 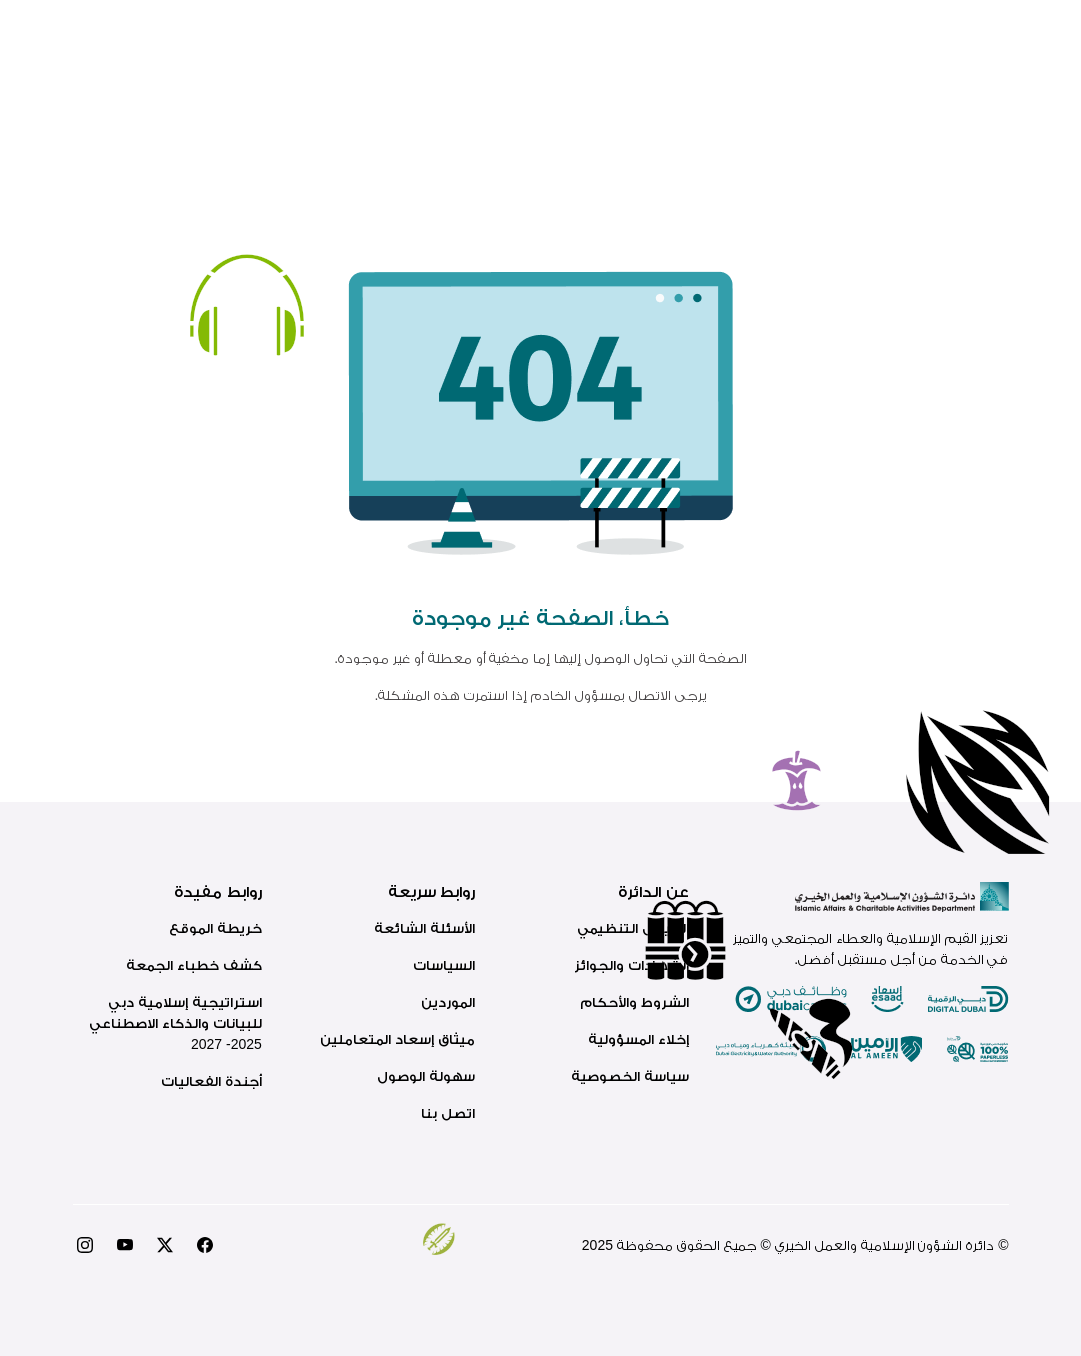 What do you see at coordinates (811, 1039) in the screenshot?
I see `indicates smoking area or smoking permitted` at bounding box center [811, 1039].